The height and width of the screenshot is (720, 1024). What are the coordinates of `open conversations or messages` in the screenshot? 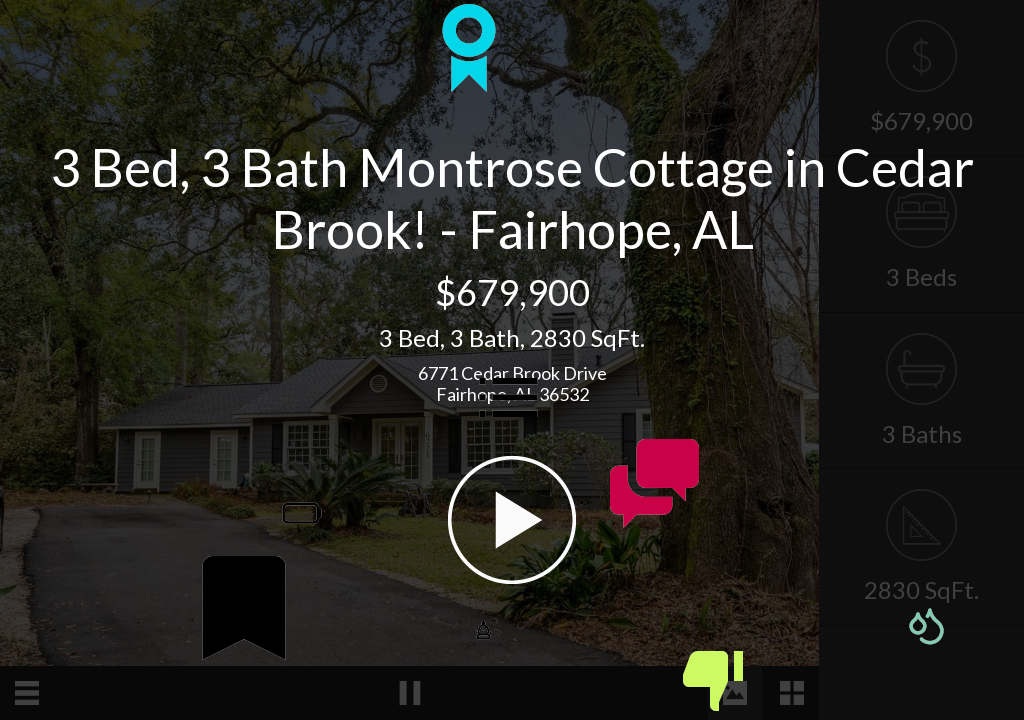 It's located at (654, 483).